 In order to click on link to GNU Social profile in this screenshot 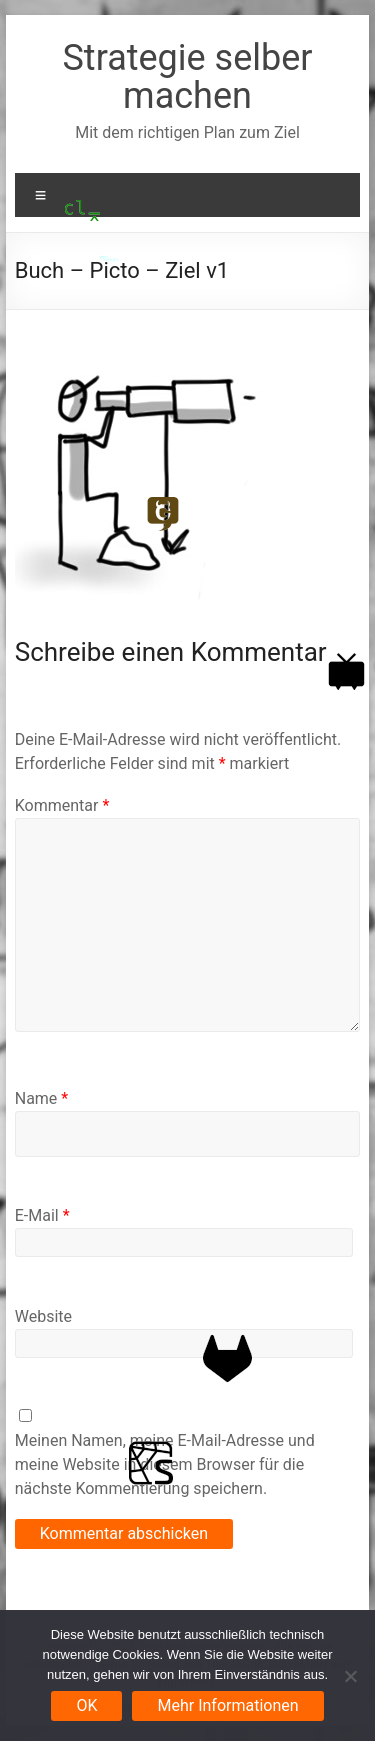, I will do `click(163, 514)`.